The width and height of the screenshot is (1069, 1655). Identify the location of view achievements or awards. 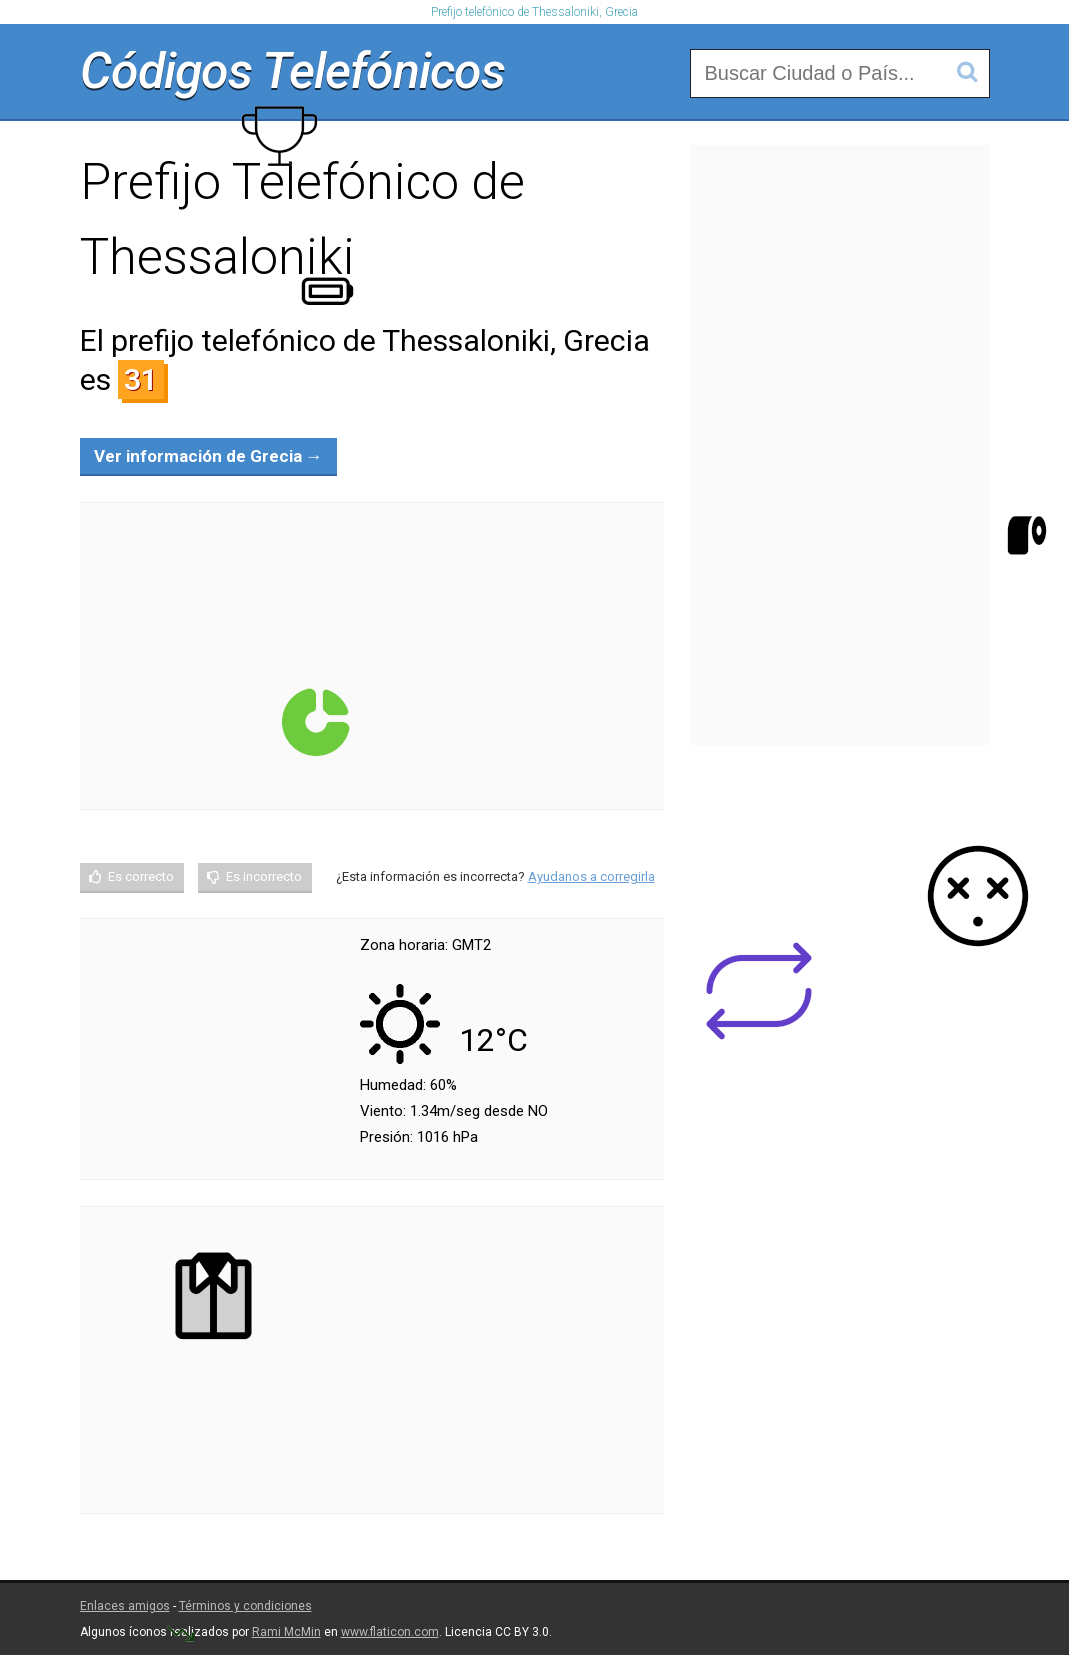
(279, 133).